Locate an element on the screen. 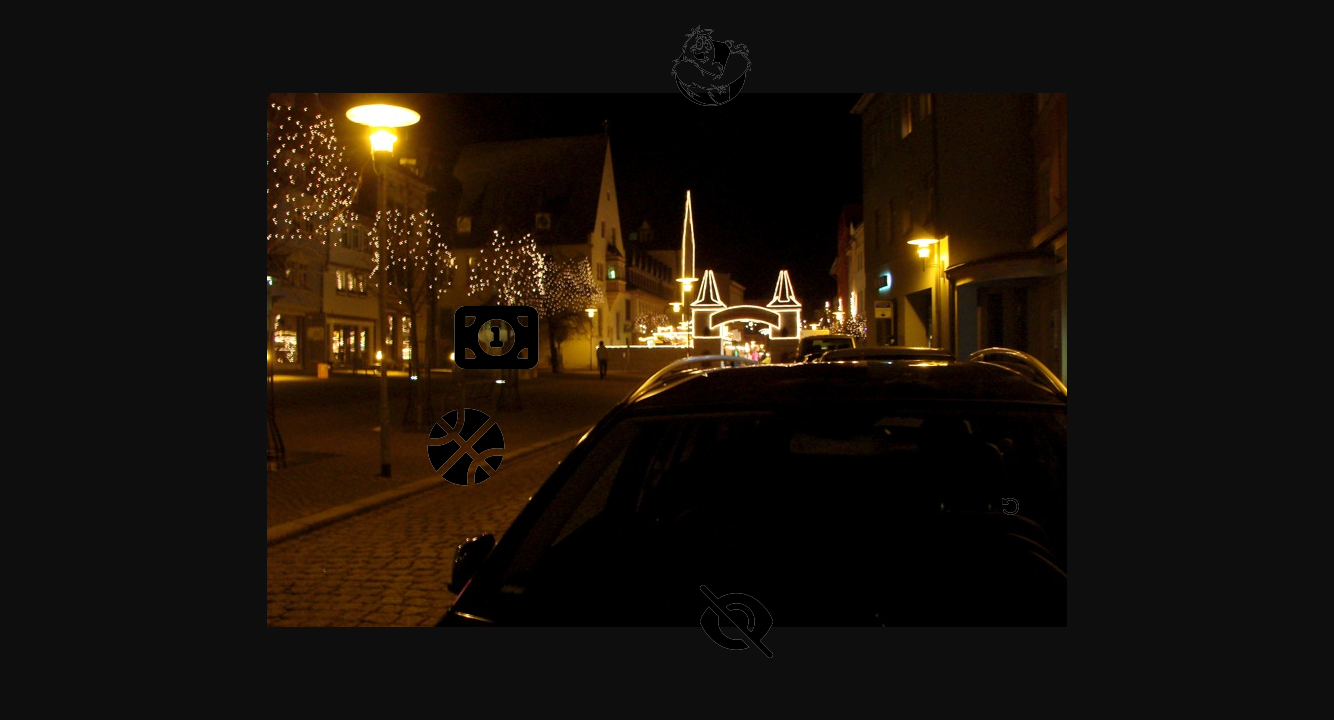  the red yeti brand logo is located at coordinates (711, 65).